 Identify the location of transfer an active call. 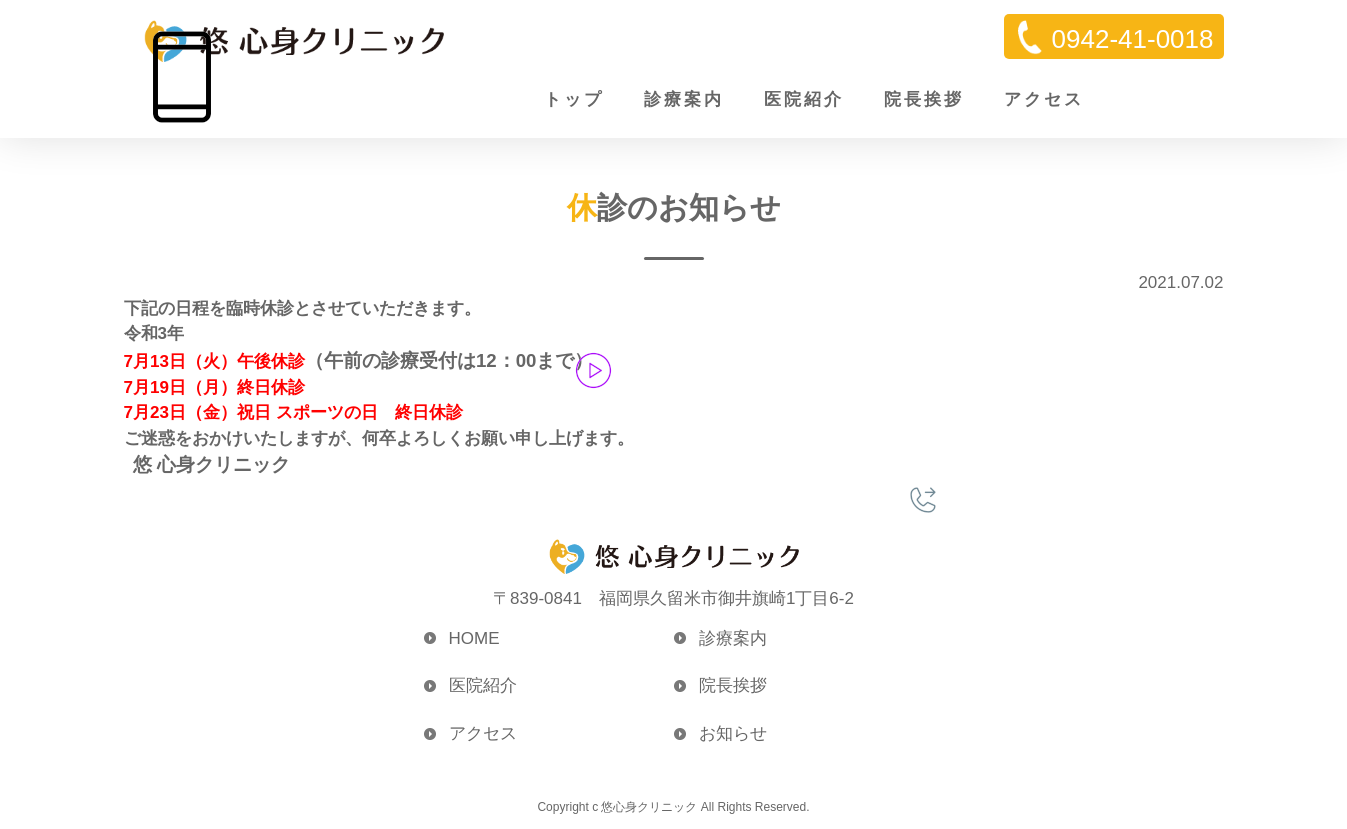
(923, 499).